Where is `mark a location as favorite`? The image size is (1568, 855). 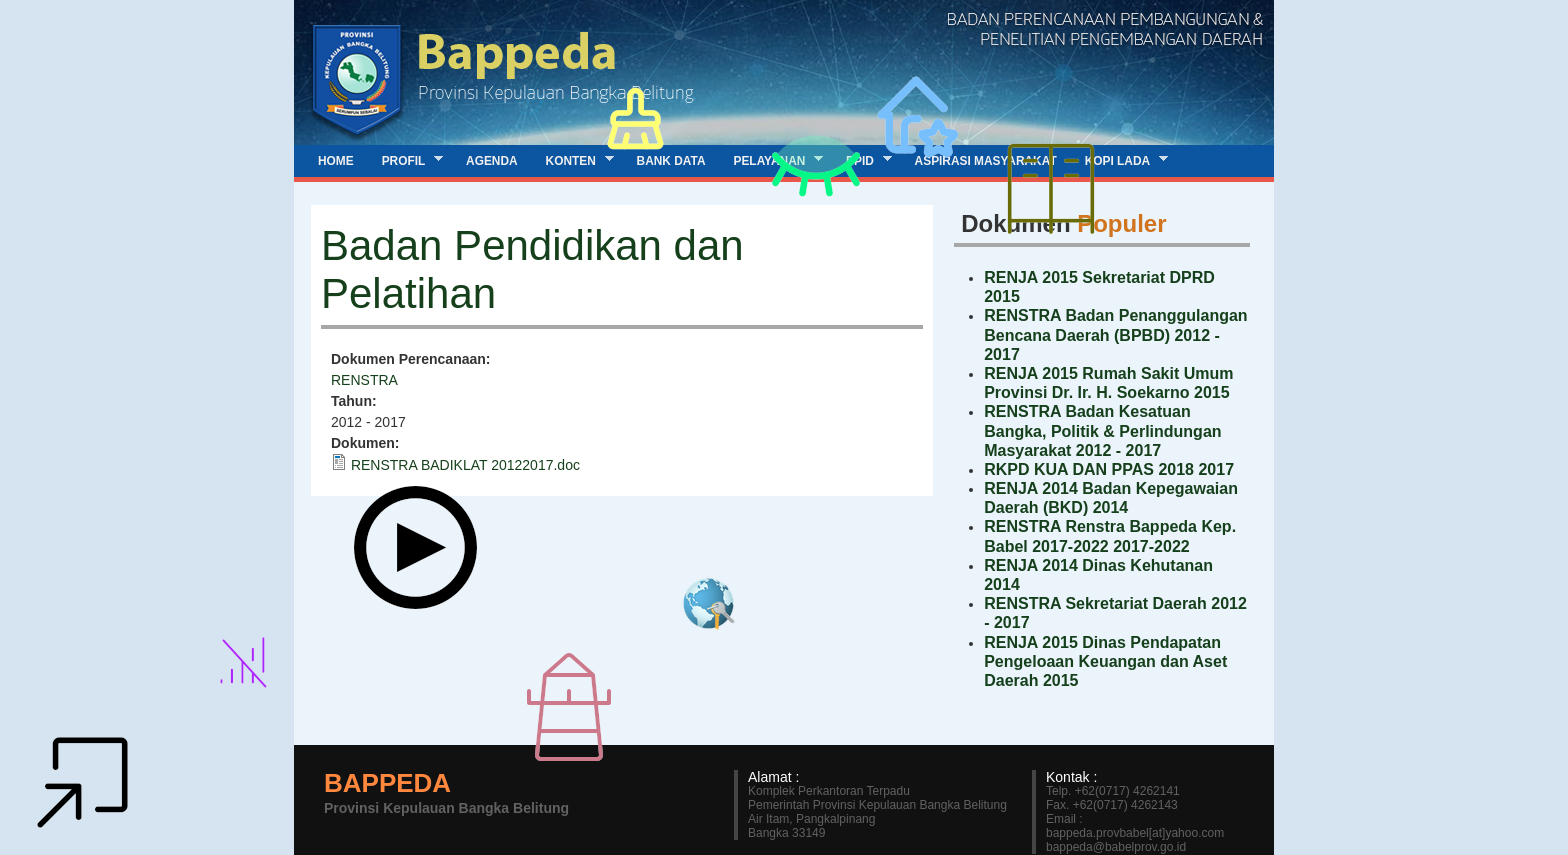 mark a location as favorite is located at coordinates (916, 115).